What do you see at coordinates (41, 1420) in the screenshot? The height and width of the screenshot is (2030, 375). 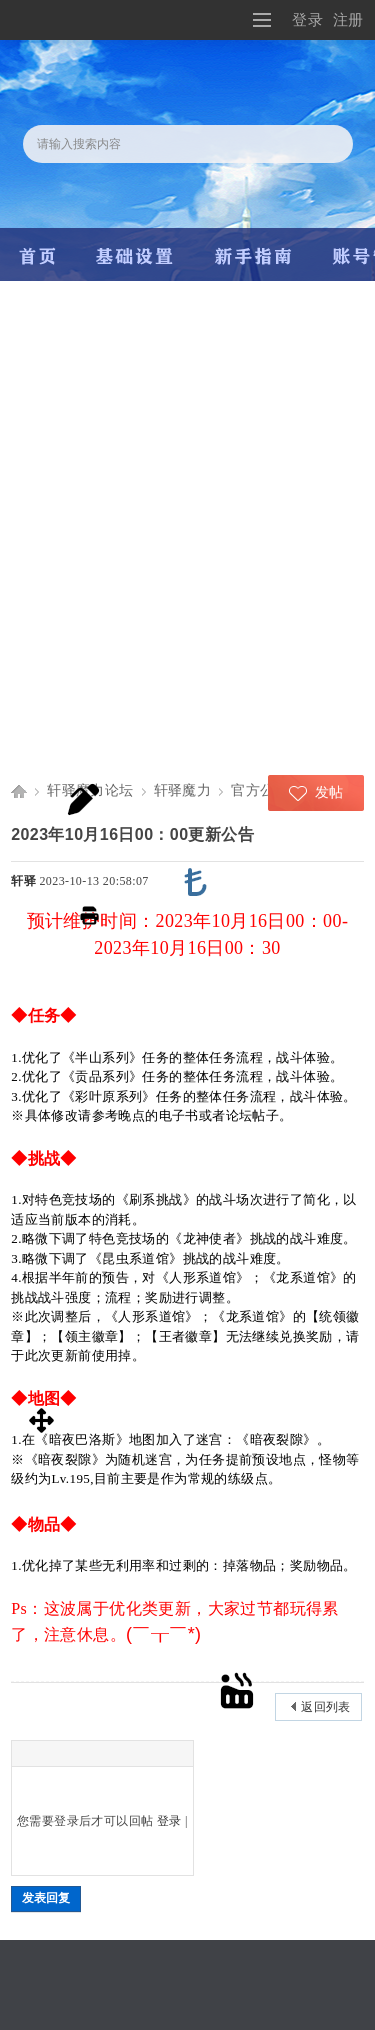 I see `move or reposition an element` at bounding box center [41, 1420].